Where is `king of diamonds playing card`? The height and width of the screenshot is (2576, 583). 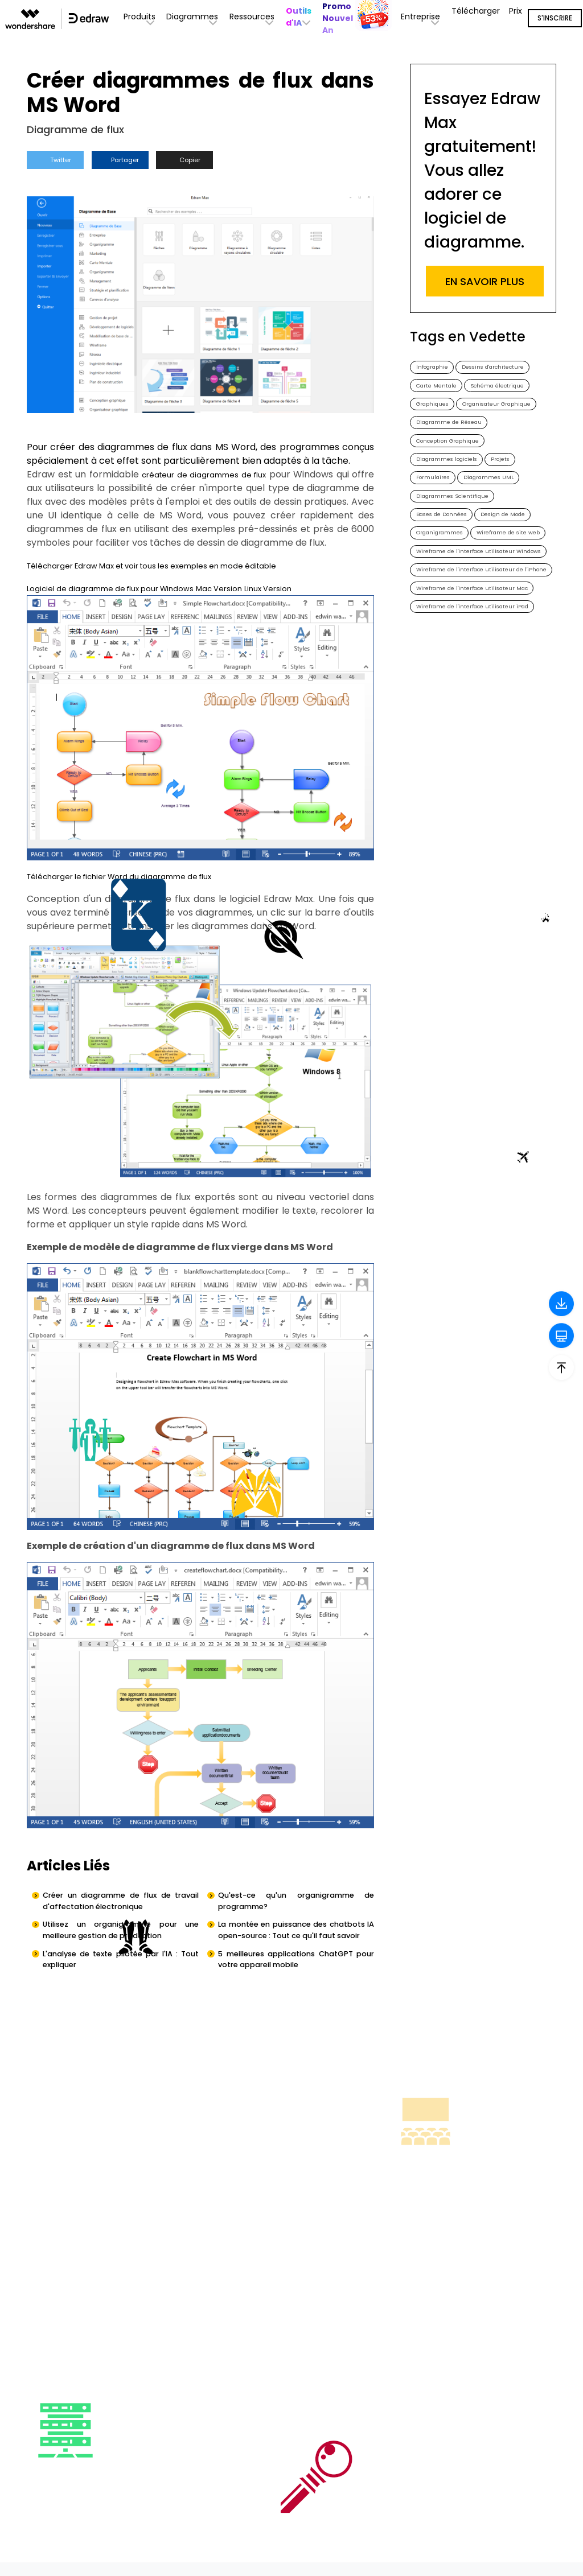
king of diamonds playing card is located at coordinates (138, 915).